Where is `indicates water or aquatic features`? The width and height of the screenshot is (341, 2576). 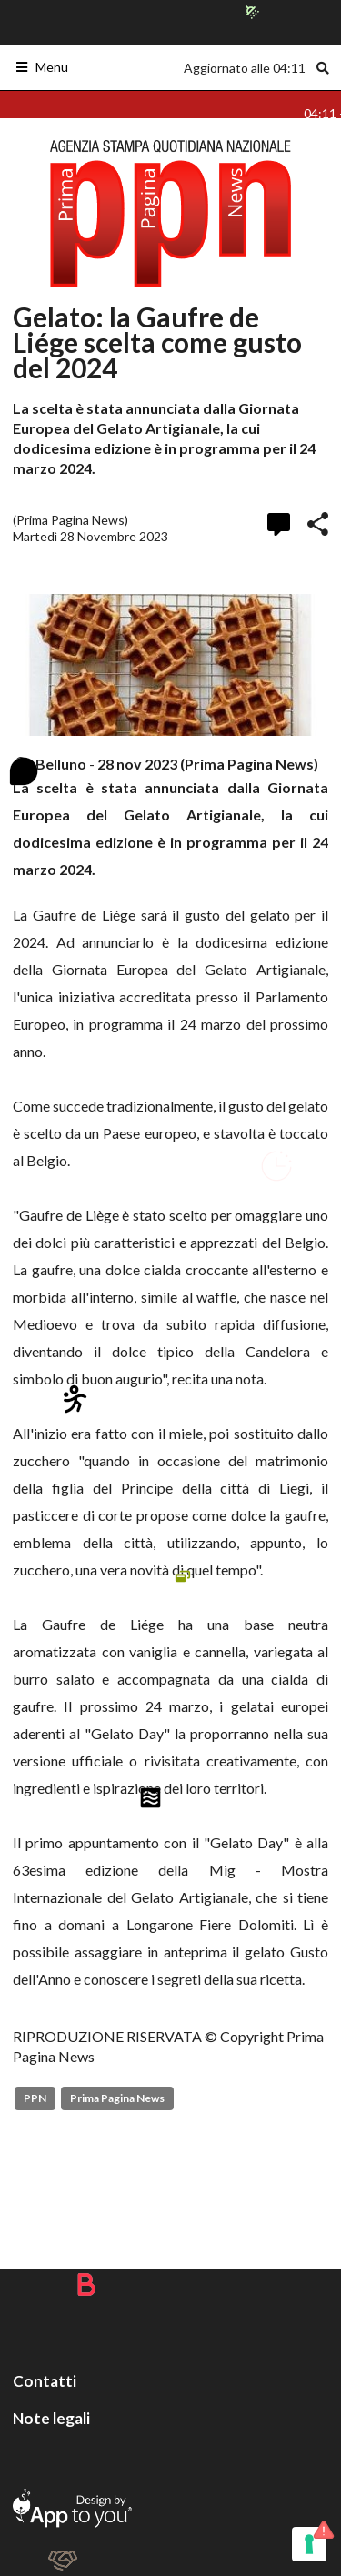 indicates water or aquatic features is located at coordinates (150, 1797).